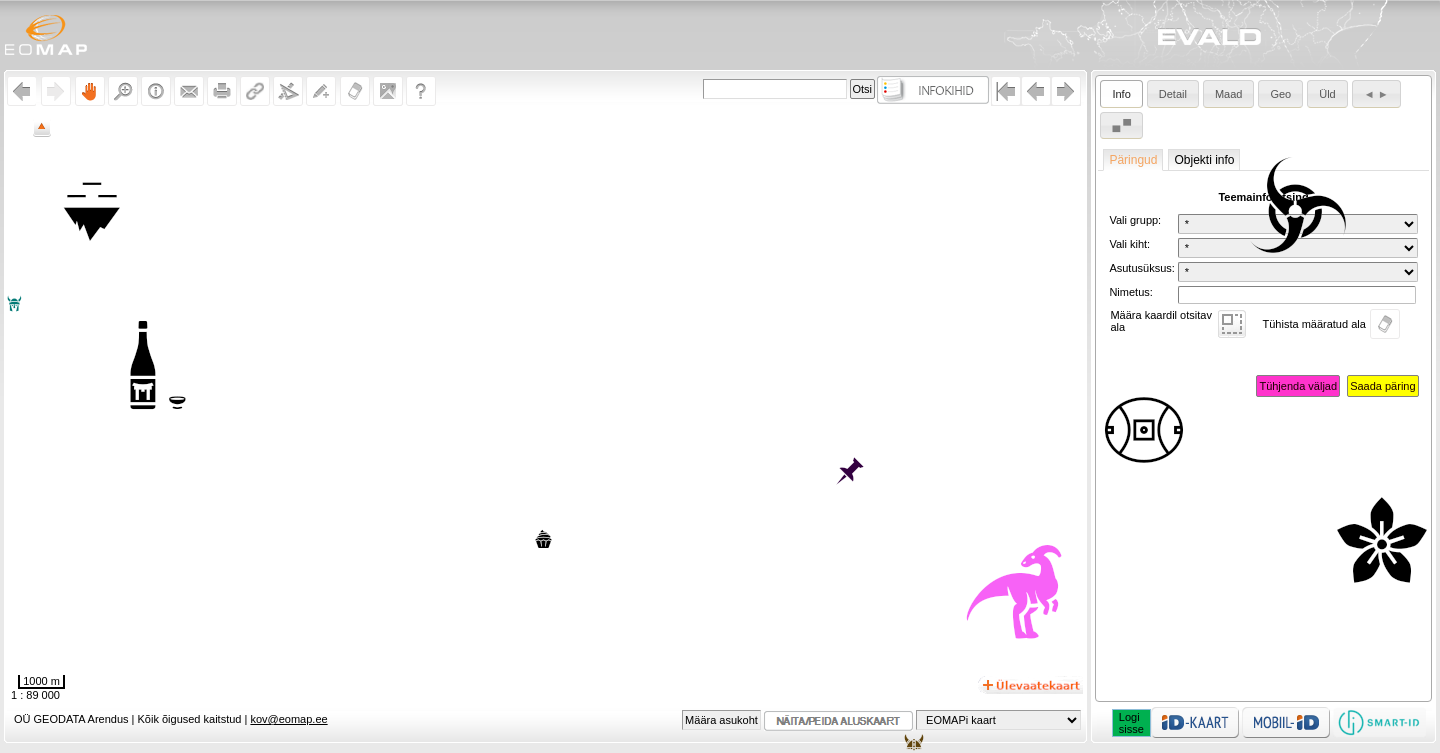  What do you see at coordinates (92, 210) in the screenshot?
I see `access platformer game level` at bounding box center [92, 210].